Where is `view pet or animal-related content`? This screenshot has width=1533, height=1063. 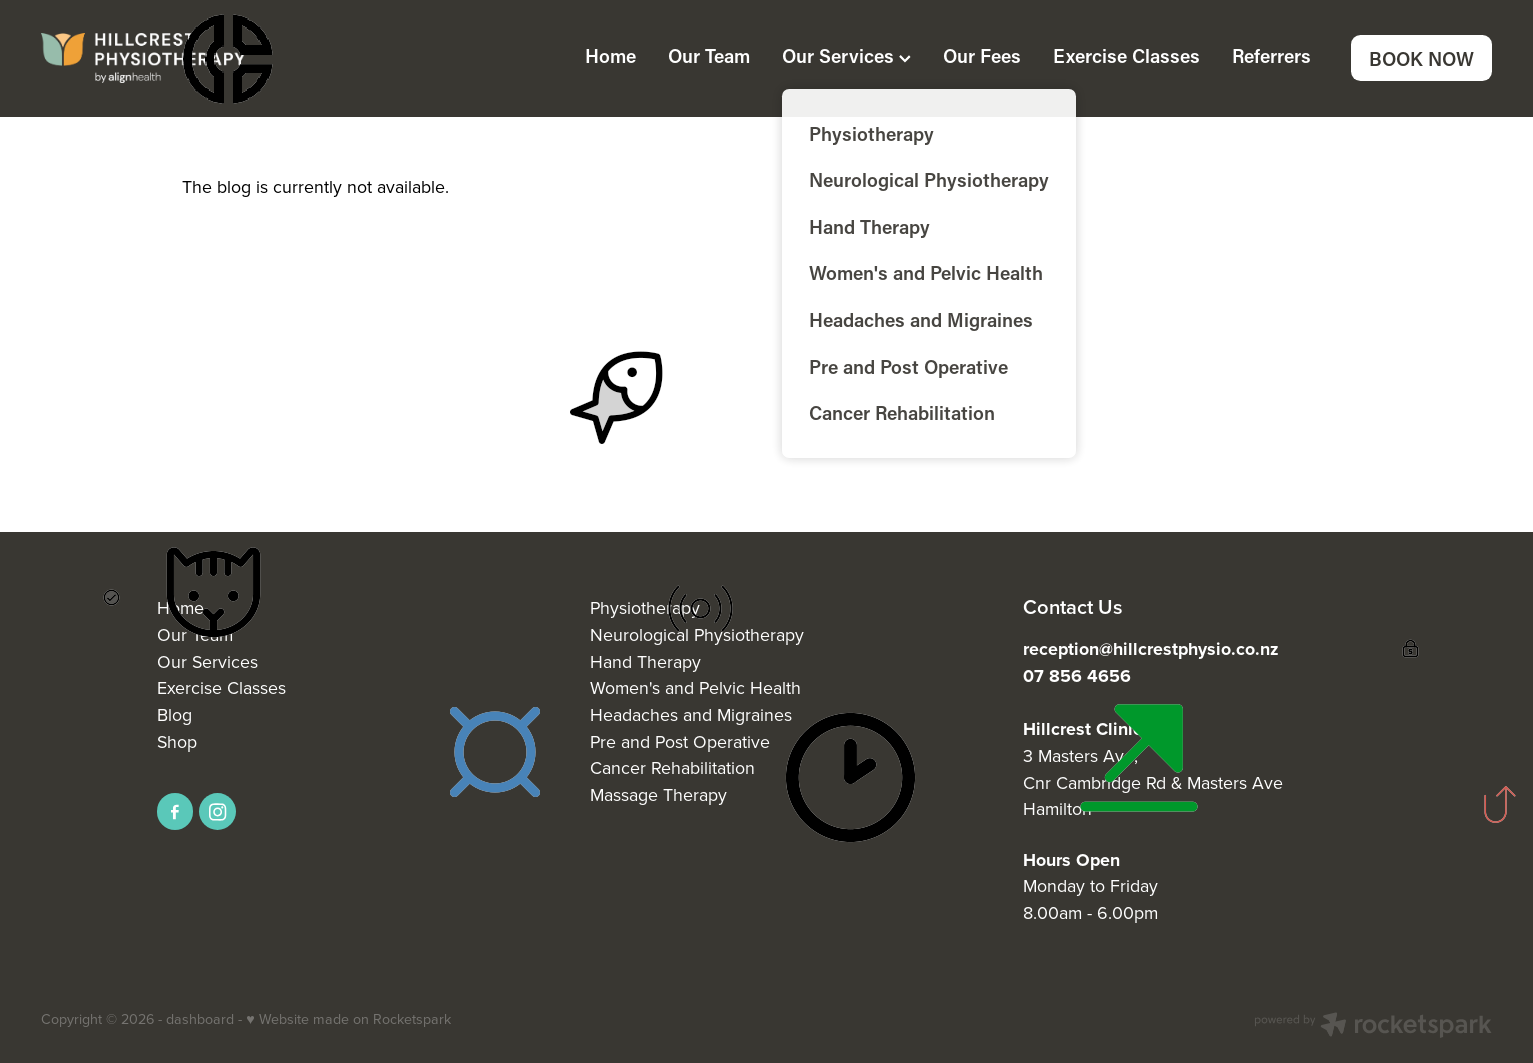 view pet or animal-related content is located at coordinates (213, 590).